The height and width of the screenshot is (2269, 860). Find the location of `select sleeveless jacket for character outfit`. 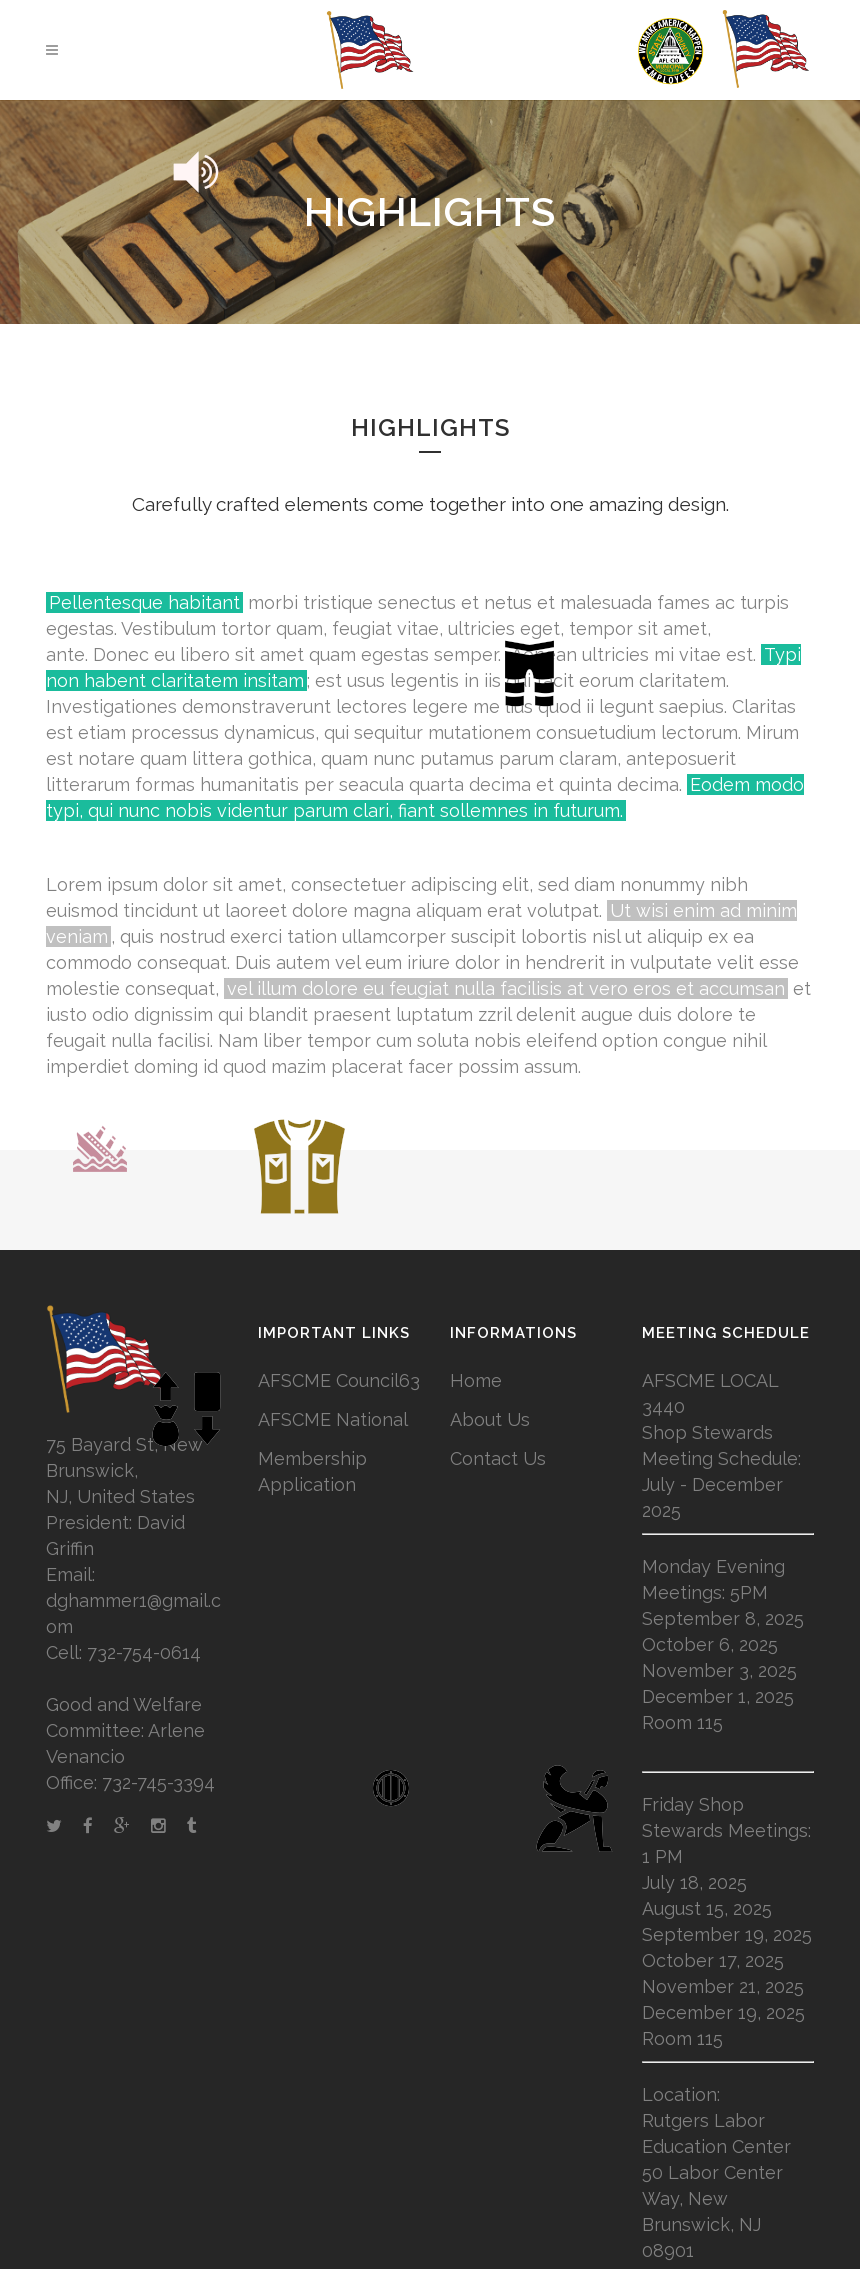

select sleeveless jacket for character outfit is located at coordinates (299, 1163).